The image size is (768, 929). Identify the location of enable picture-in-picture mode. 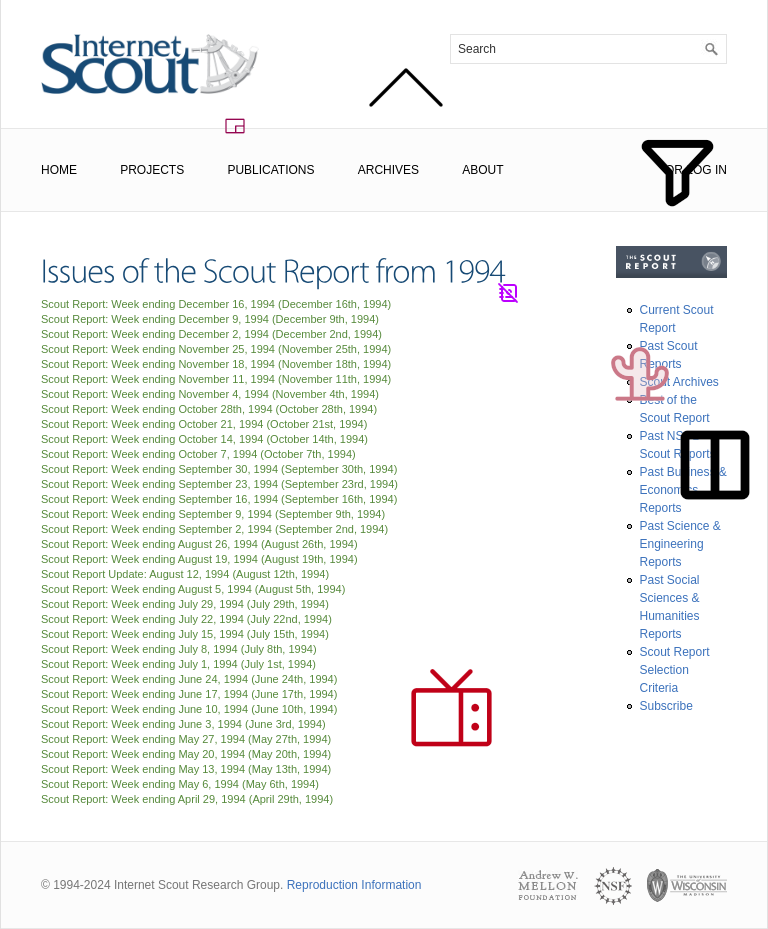
(235, 126).